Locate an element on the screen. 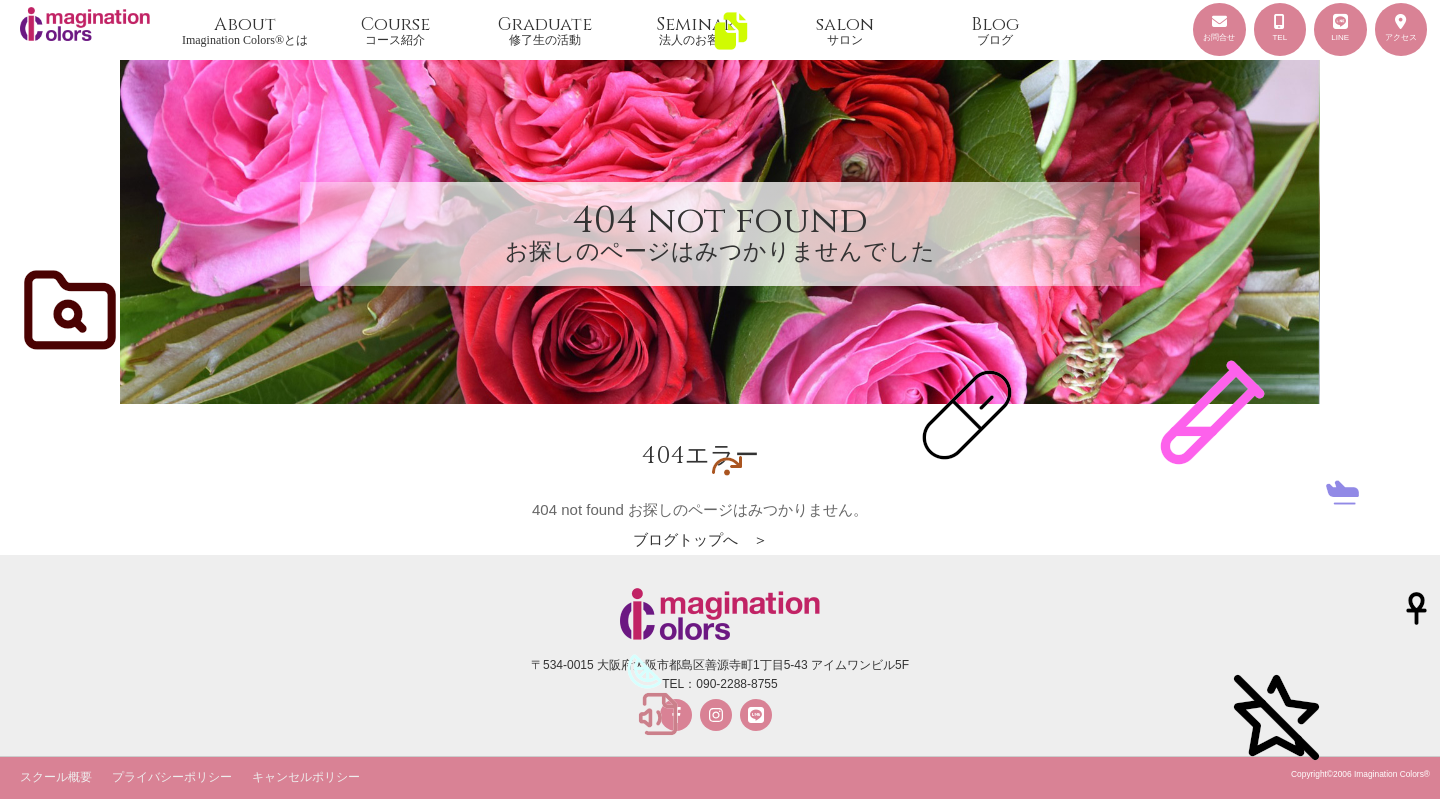 The height and width of the screenshot is (799, 1440). indicates egyptian or ancient history content is located at coordinates (1416, 608).